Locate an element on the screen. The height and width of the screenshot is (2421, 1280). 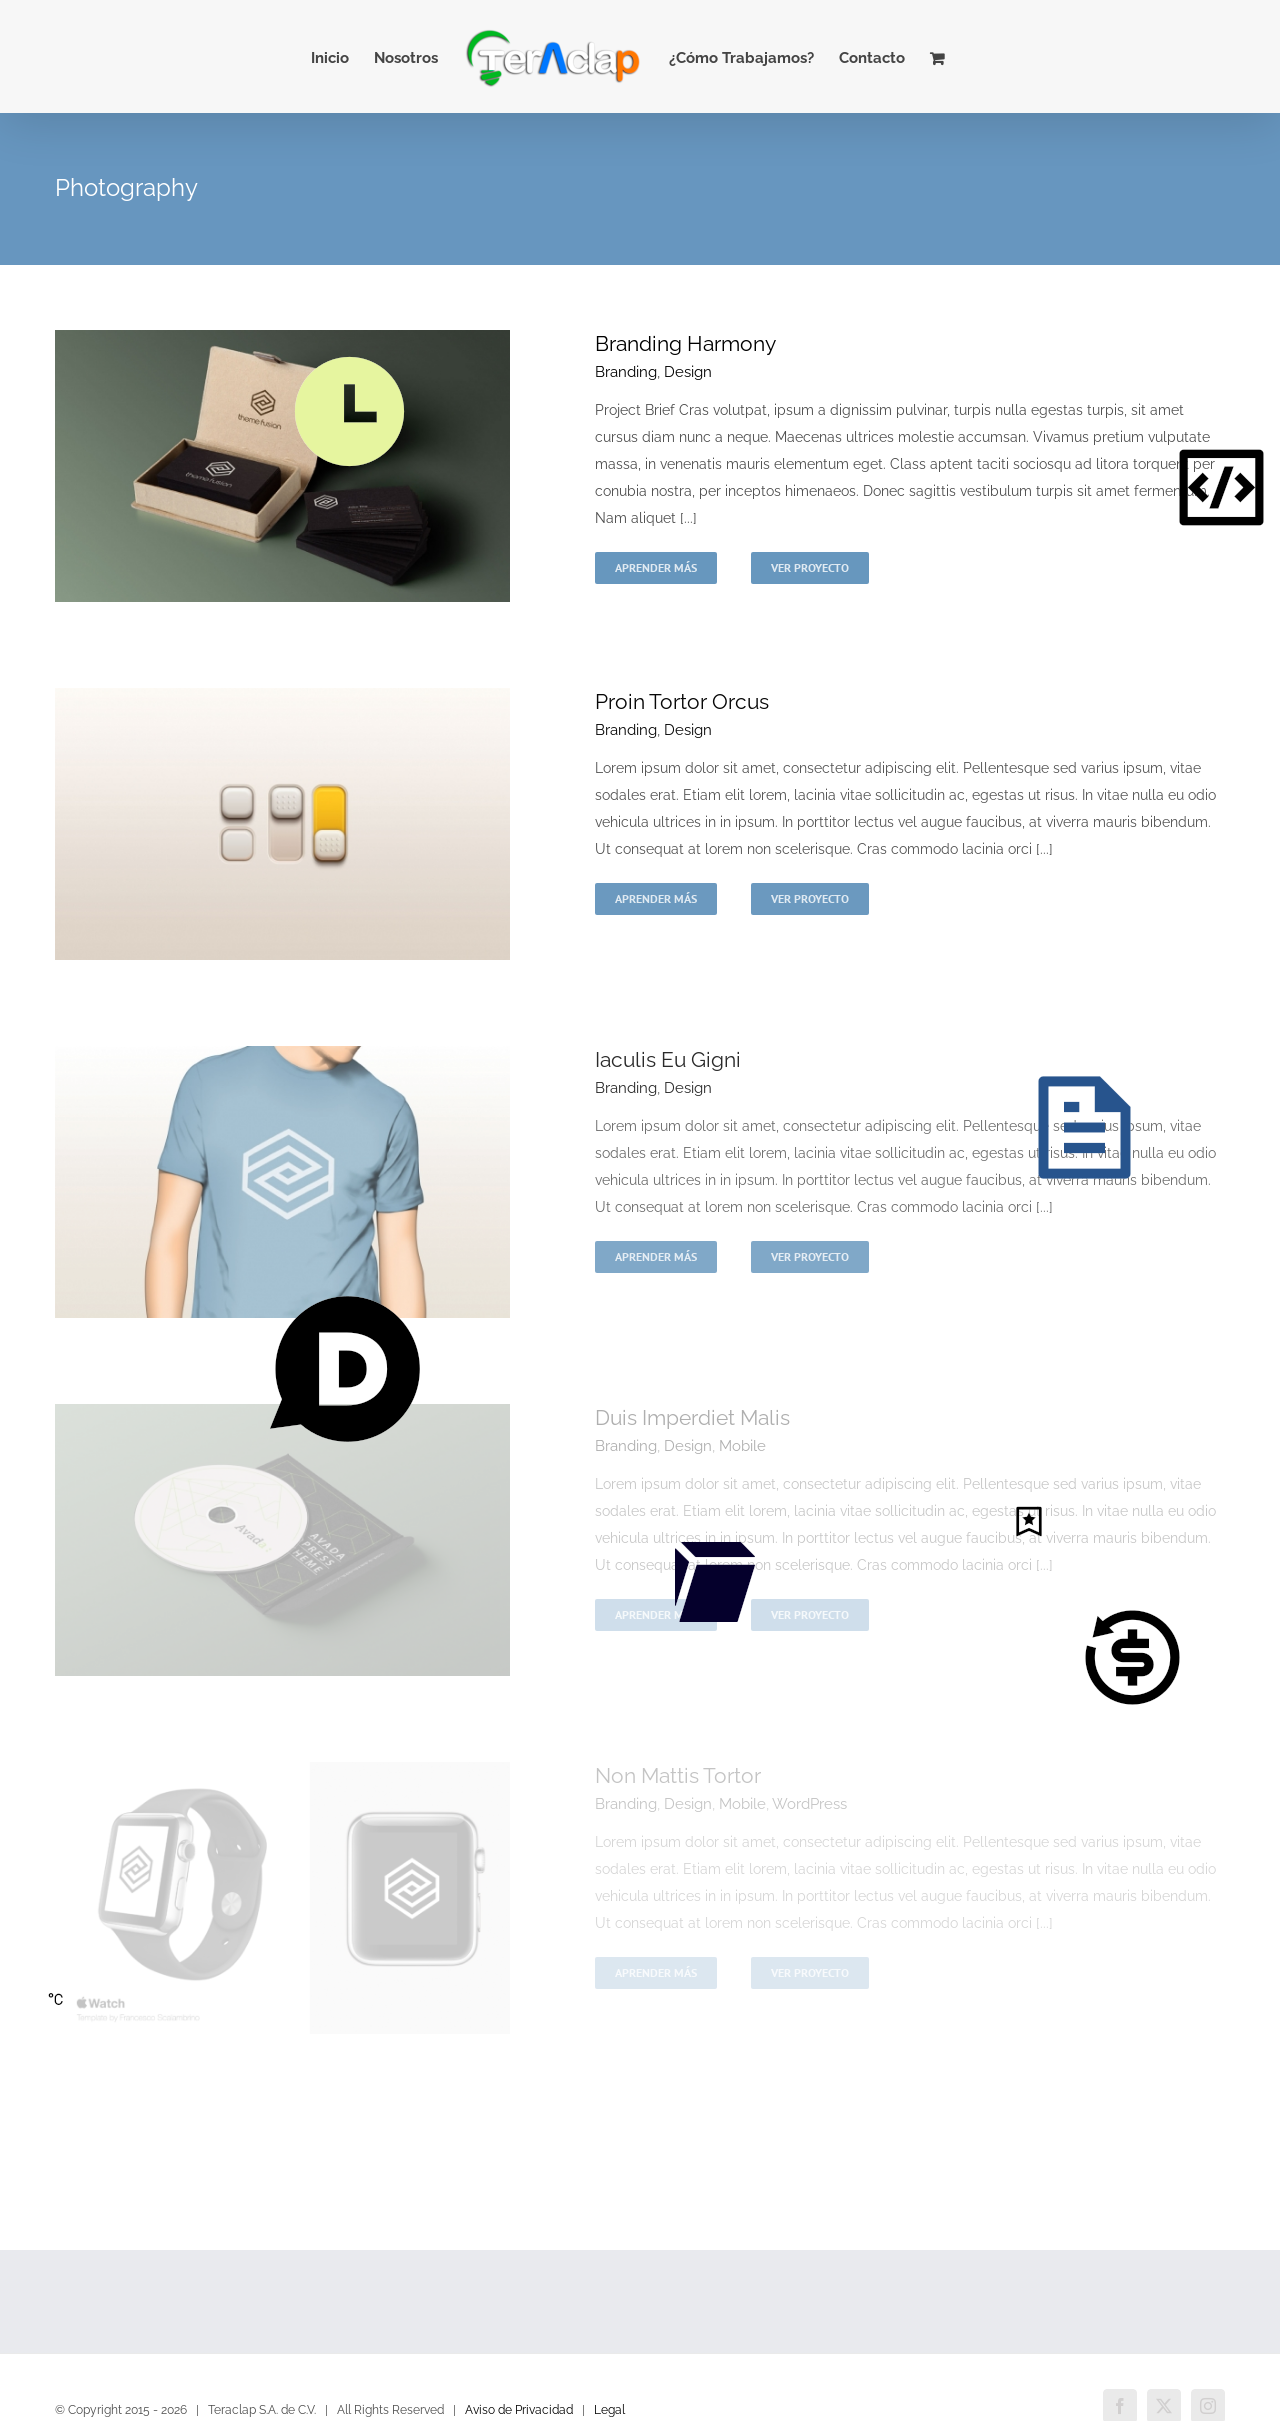
view or edit source code is located at coordinates (1221, 487).